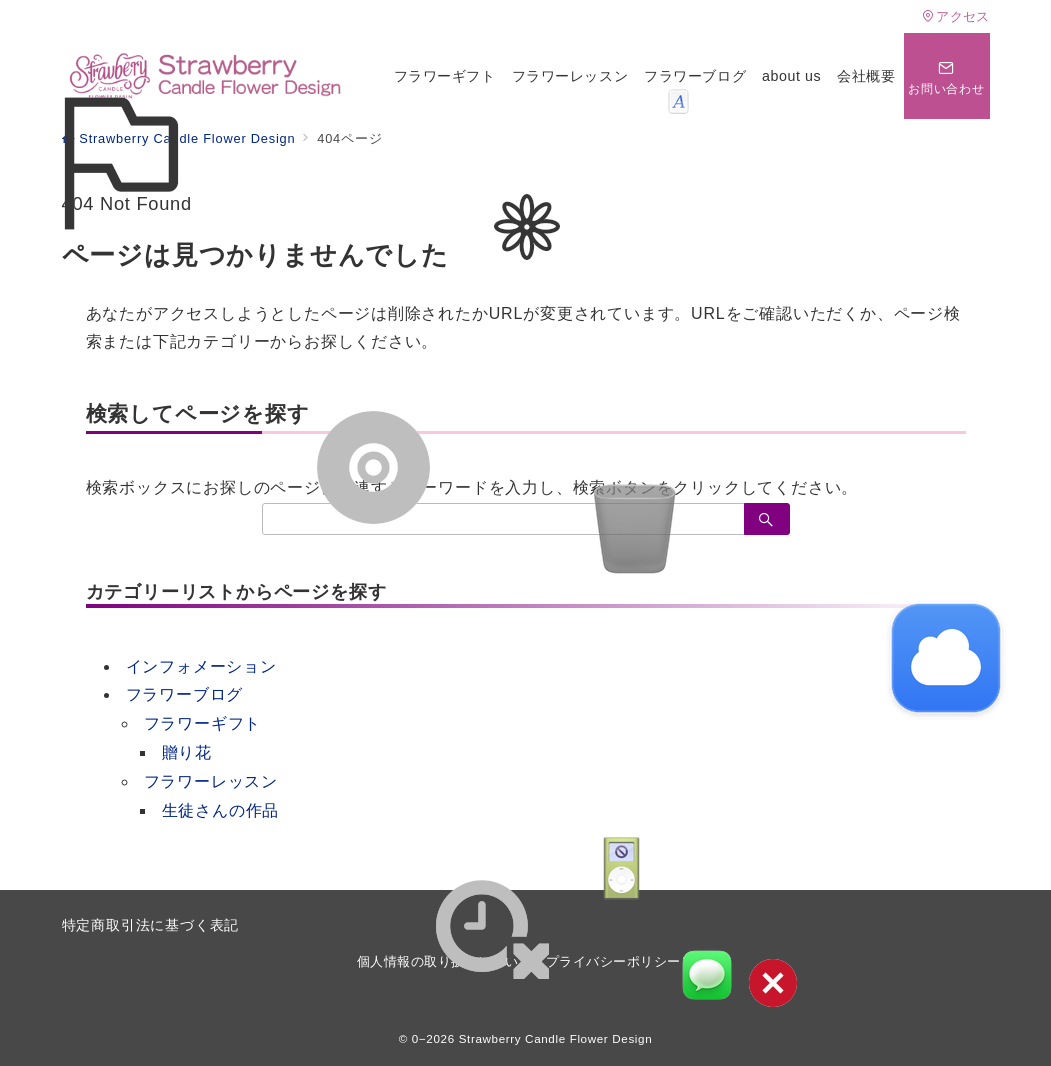 The width and height of the screenshot is (1051, 1066). What do you see at coordinates (773, 983) in the screenshot?
I see `cancel or close a dialog` at bounding box center [773, 983].